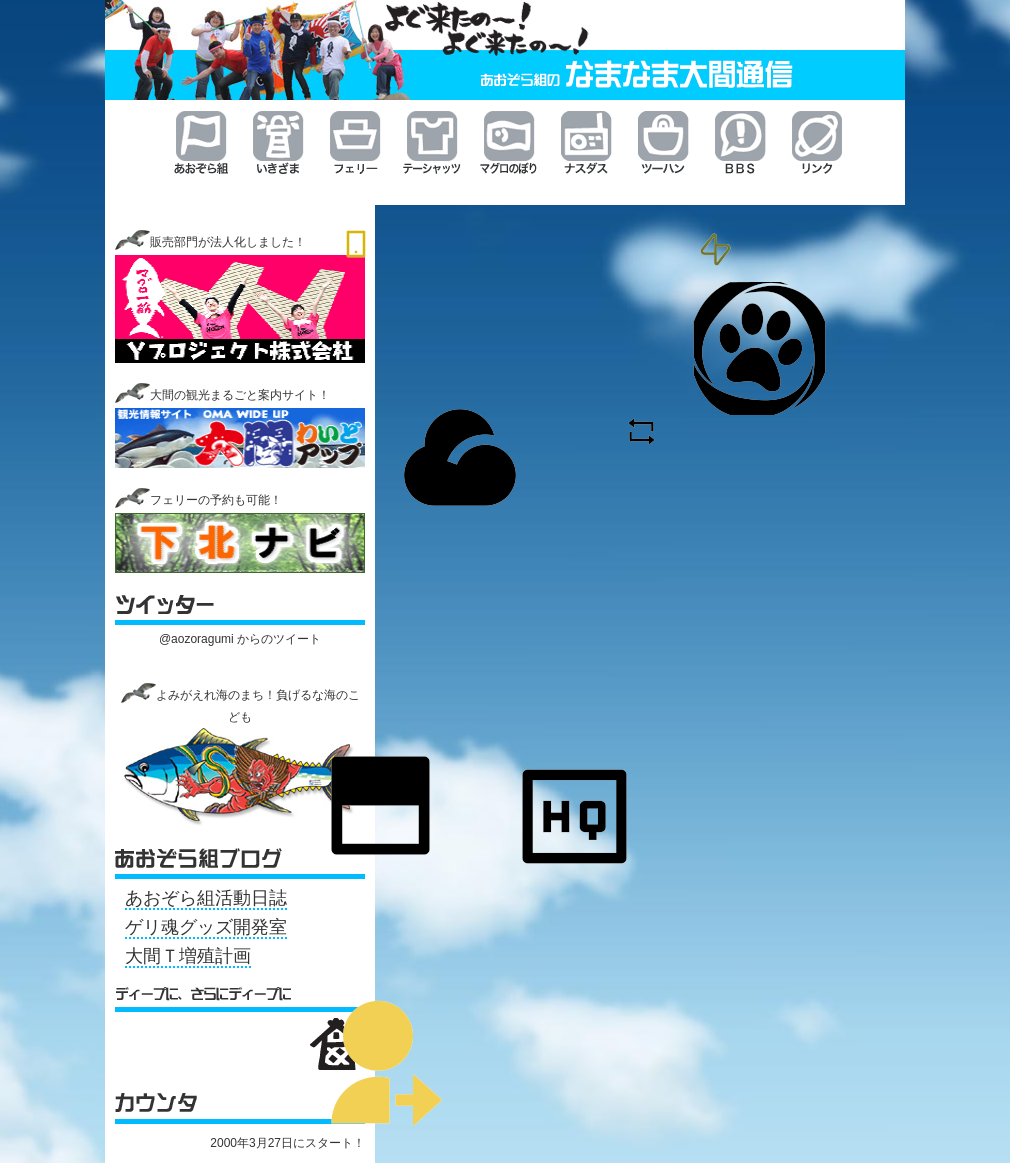 Image resolution: width=1010 pixels, height=1163 pixels. What do you see at coordinates (356, 244) in the screenshot?
I see `access mobile device settings` at bounding box center [356, 244].